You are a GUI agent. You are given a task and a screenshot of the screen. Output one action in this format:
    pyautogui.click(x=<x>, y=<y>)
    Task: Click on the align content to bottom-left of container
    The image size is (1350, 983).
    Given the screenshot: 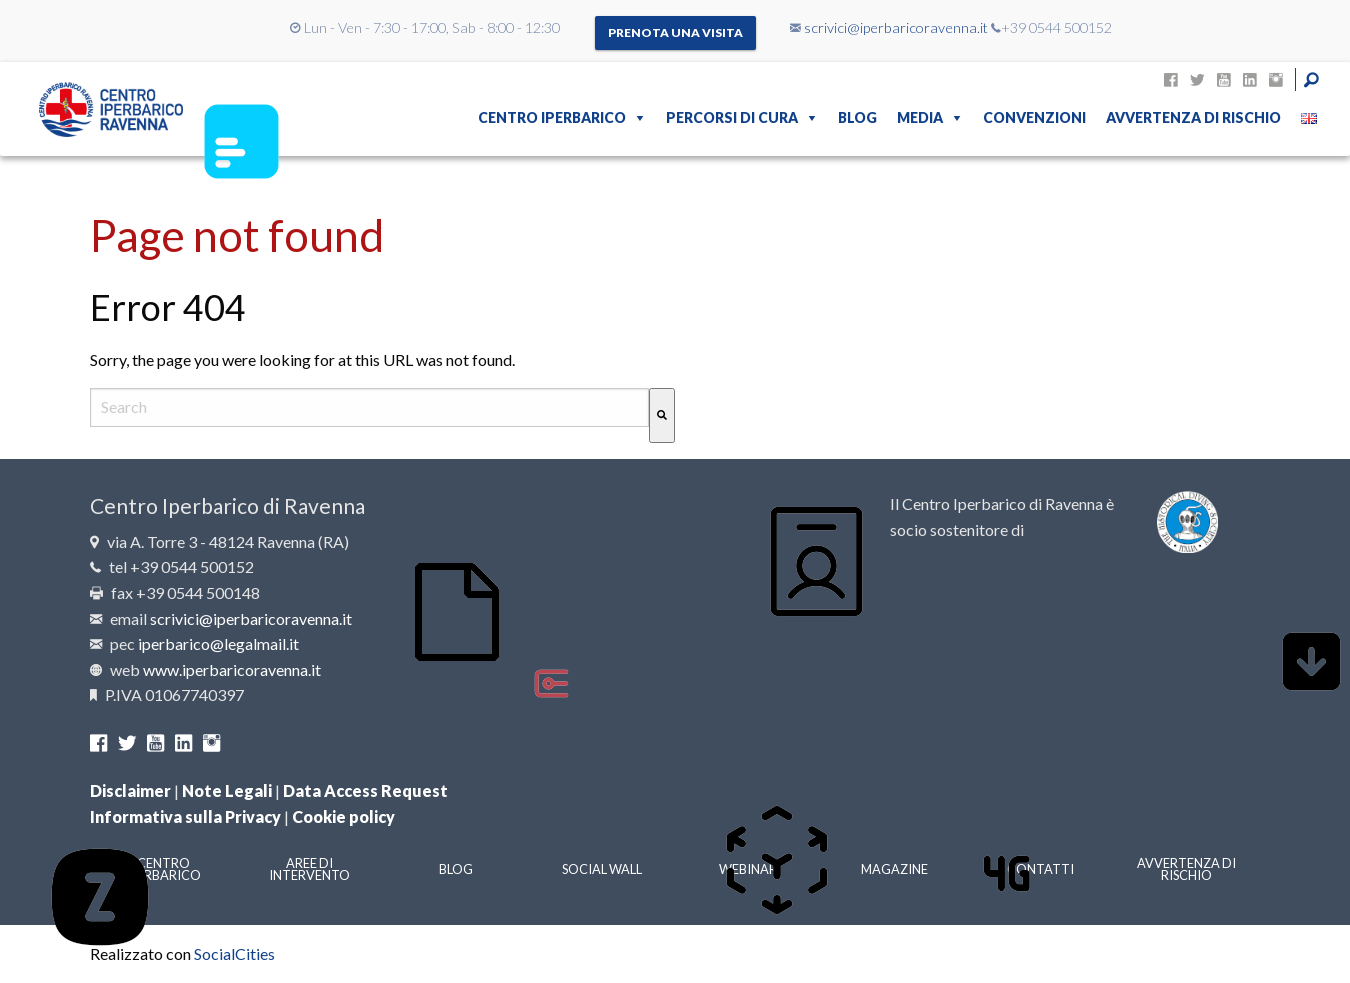 What is the action you would take?
    pyautogui.click(x=241, y=141)
    